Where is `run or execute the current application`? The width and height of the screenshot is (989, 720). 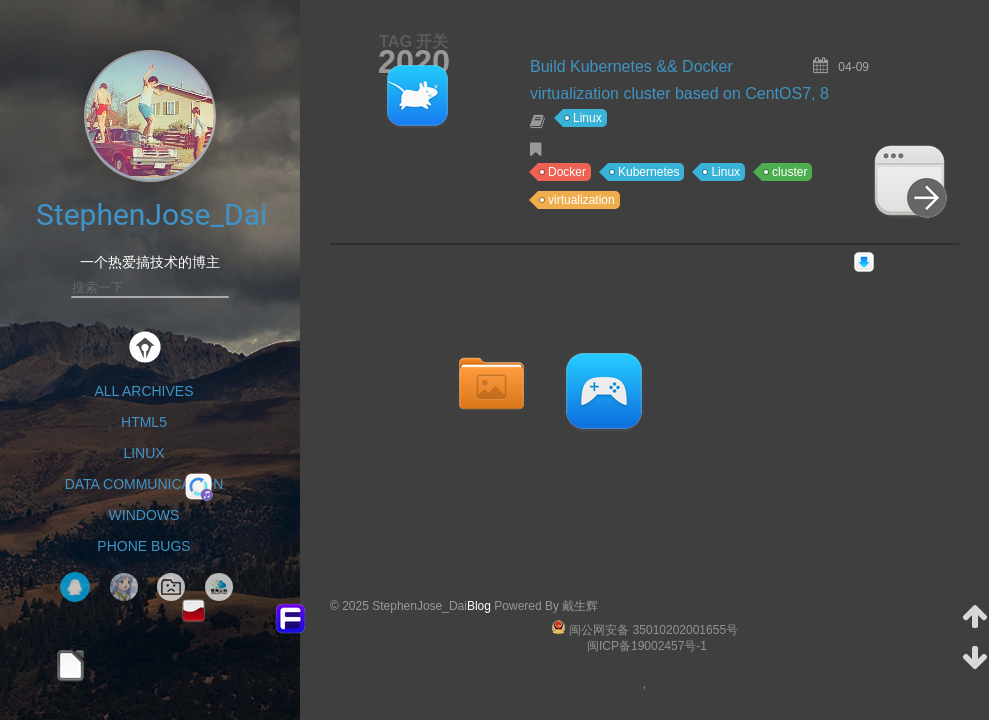 run or execute the current application is located at coordinates (909, 180).